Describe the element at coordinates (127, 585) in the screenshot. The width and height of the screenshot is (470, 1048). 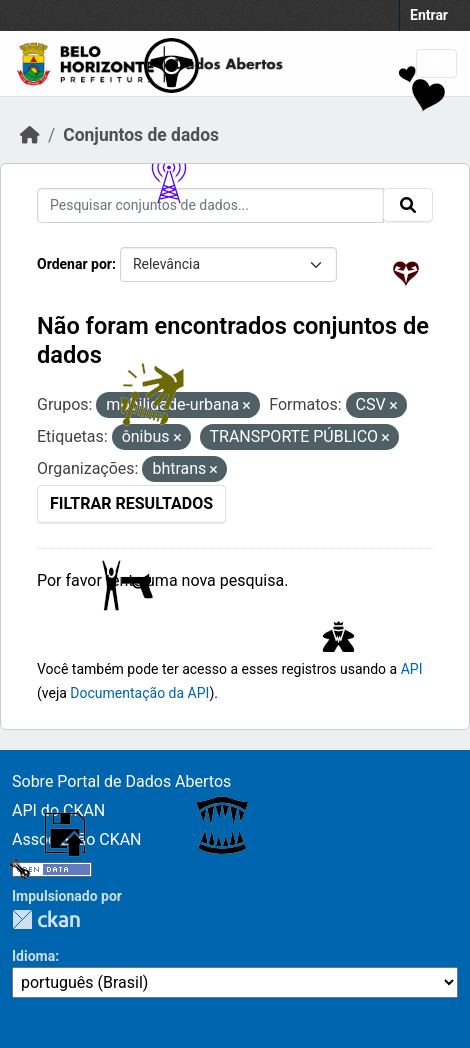
I see `indicates arrest or surrender scenario in a game` at that location.